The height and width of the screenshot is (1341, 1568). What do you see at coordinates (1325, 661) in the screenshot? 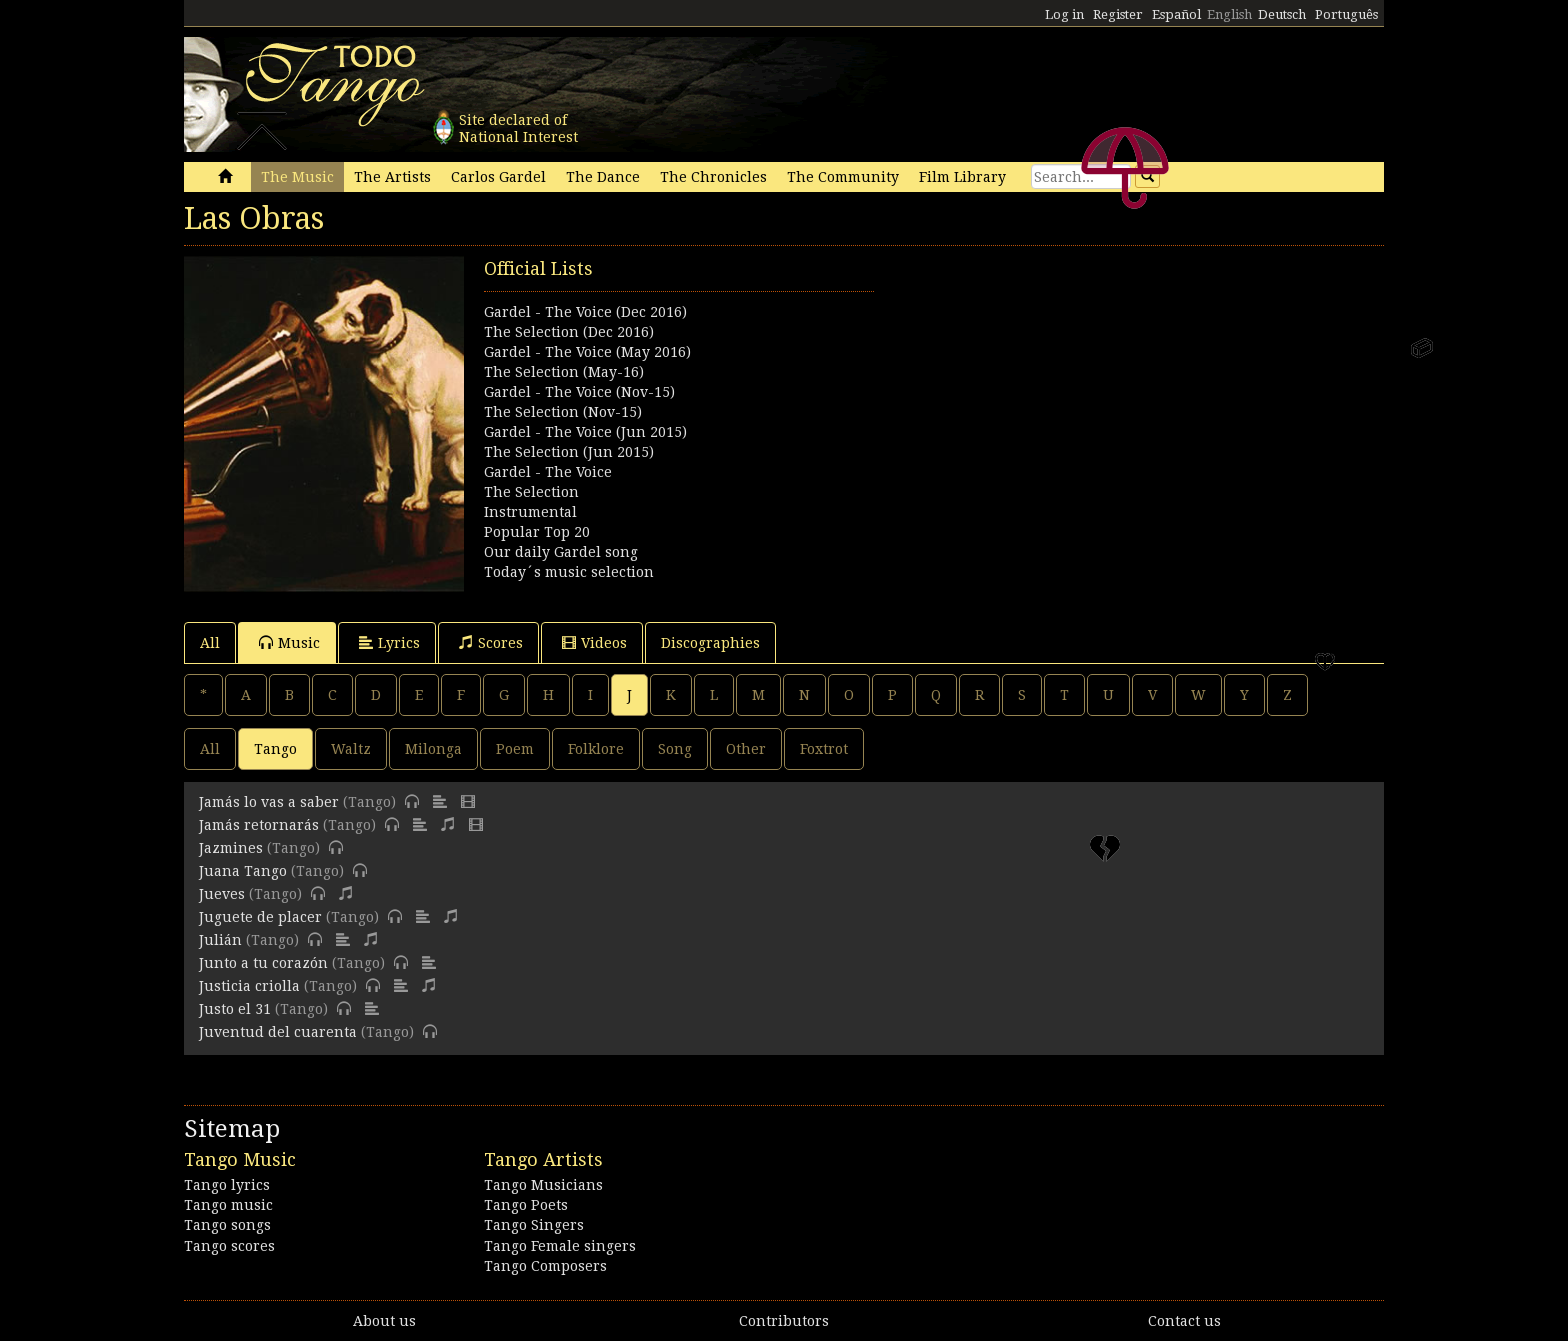
I see `indicates partial like or favorite status` at bounding box center [1325, 661].